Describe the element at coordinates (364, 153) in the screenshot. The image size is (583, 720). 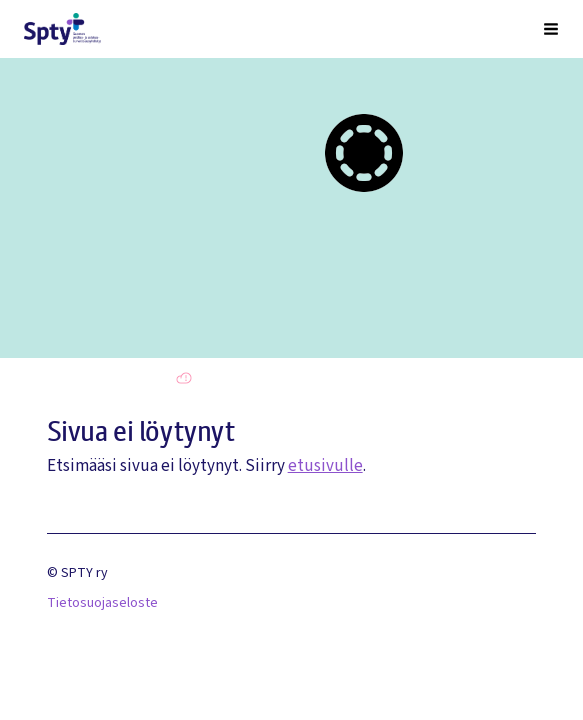
I see `draft issue in your activity feed` at that location.